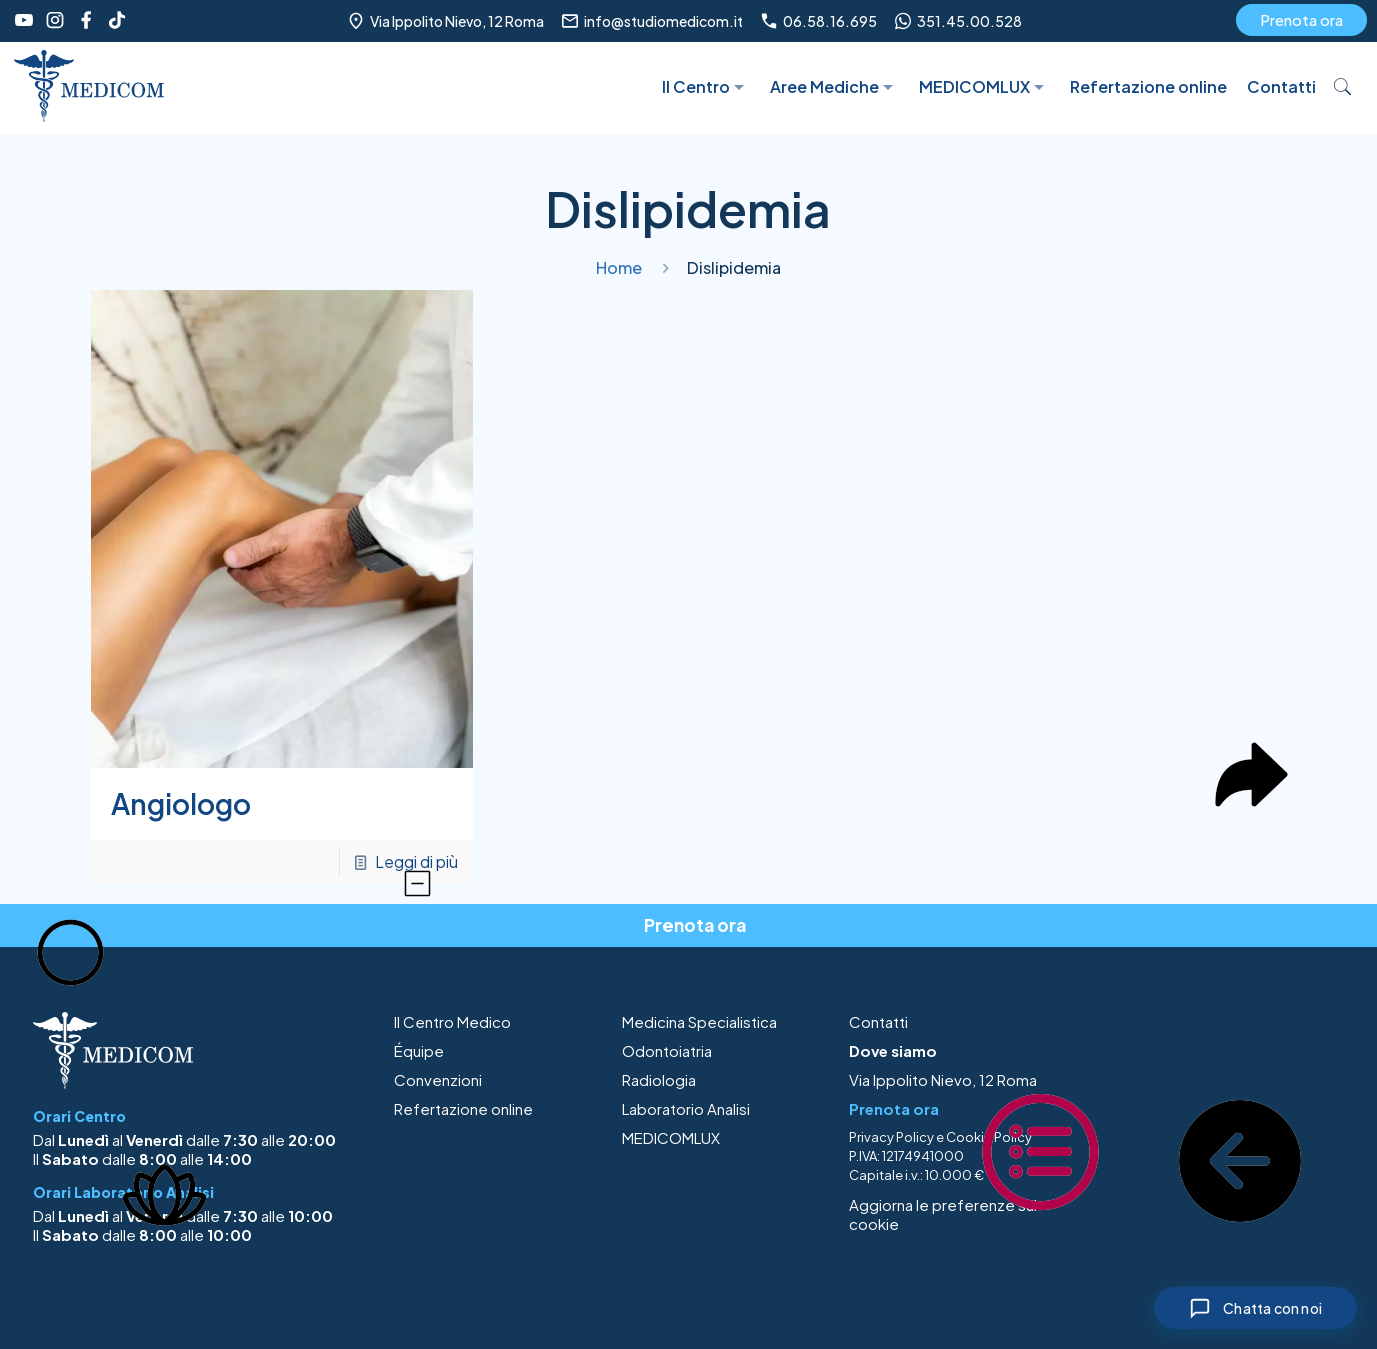 The height and width of the screenshot is (1349, 1377). What do you see at coordinates (164, 1197) in the screenshot?
I see `access meditation or mindfulness features` at bounding box center [164, 1197].